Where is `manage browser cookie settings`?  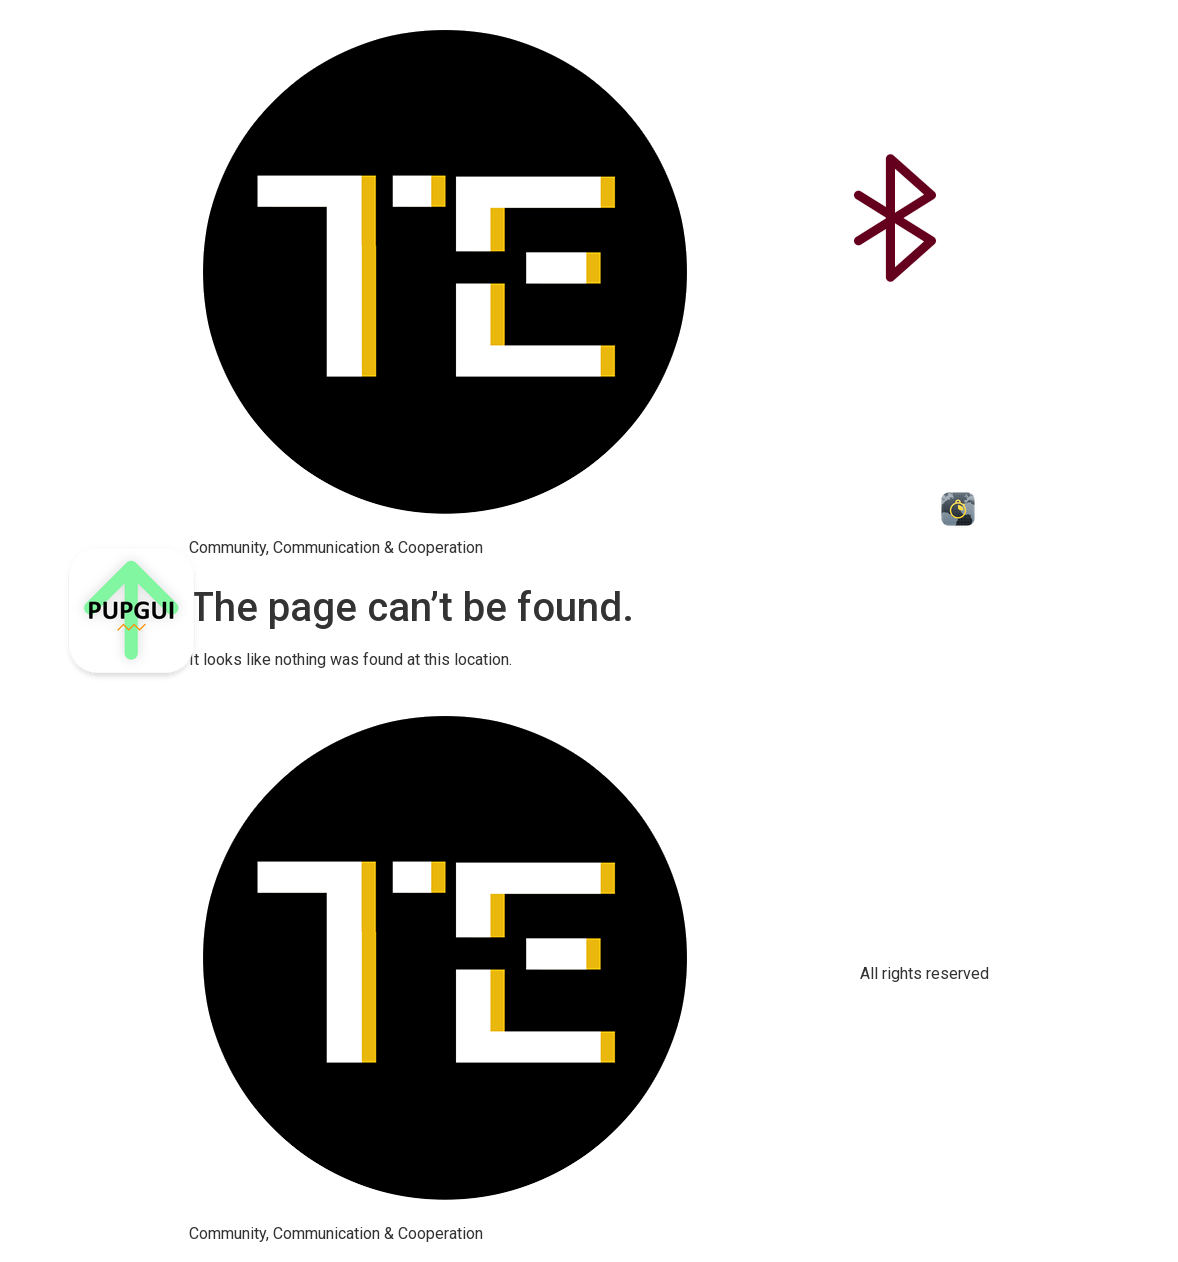 manage browser cookie settings is located at coordinates (958, 509).